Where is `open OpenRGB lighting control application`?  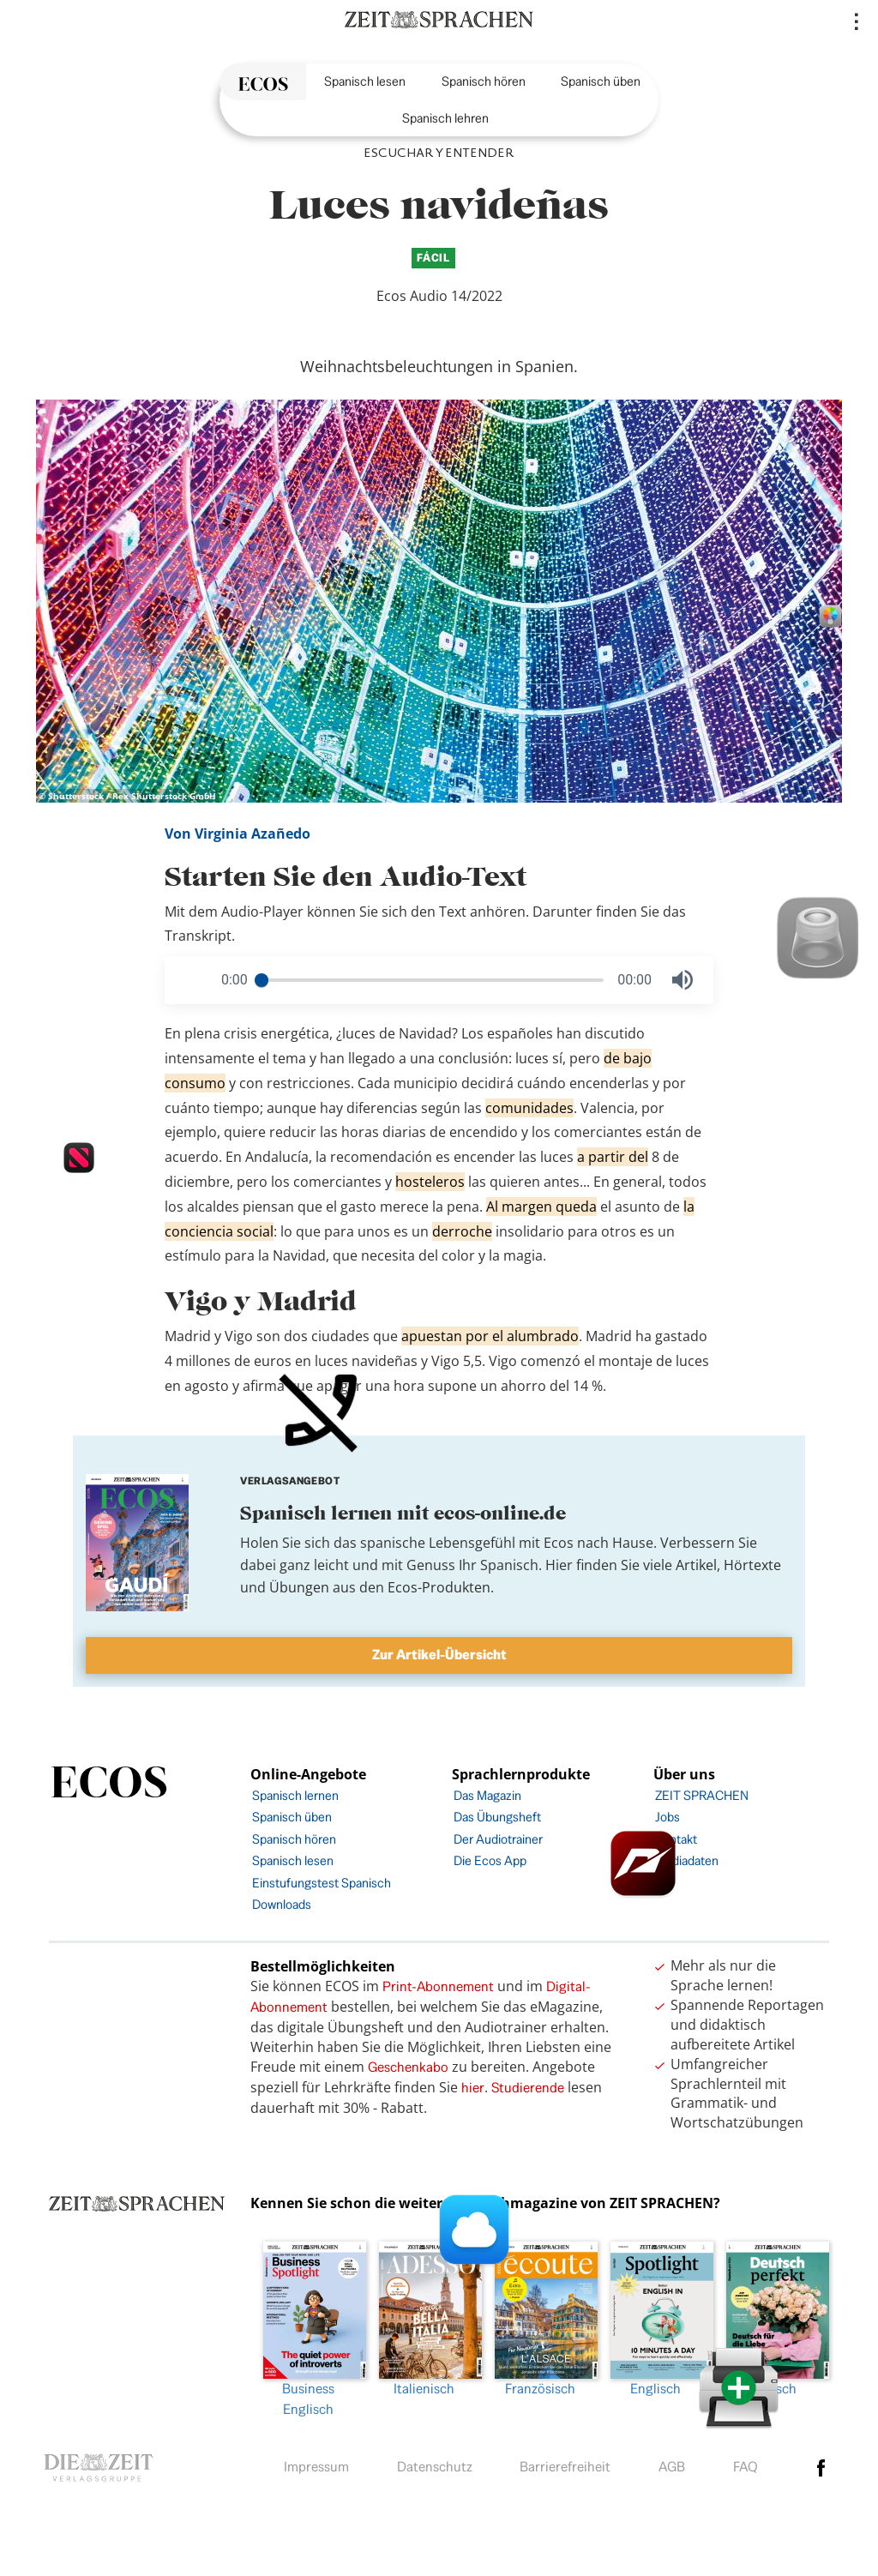
open OpenRGB lighting control application is located at coordinates (830, 616).